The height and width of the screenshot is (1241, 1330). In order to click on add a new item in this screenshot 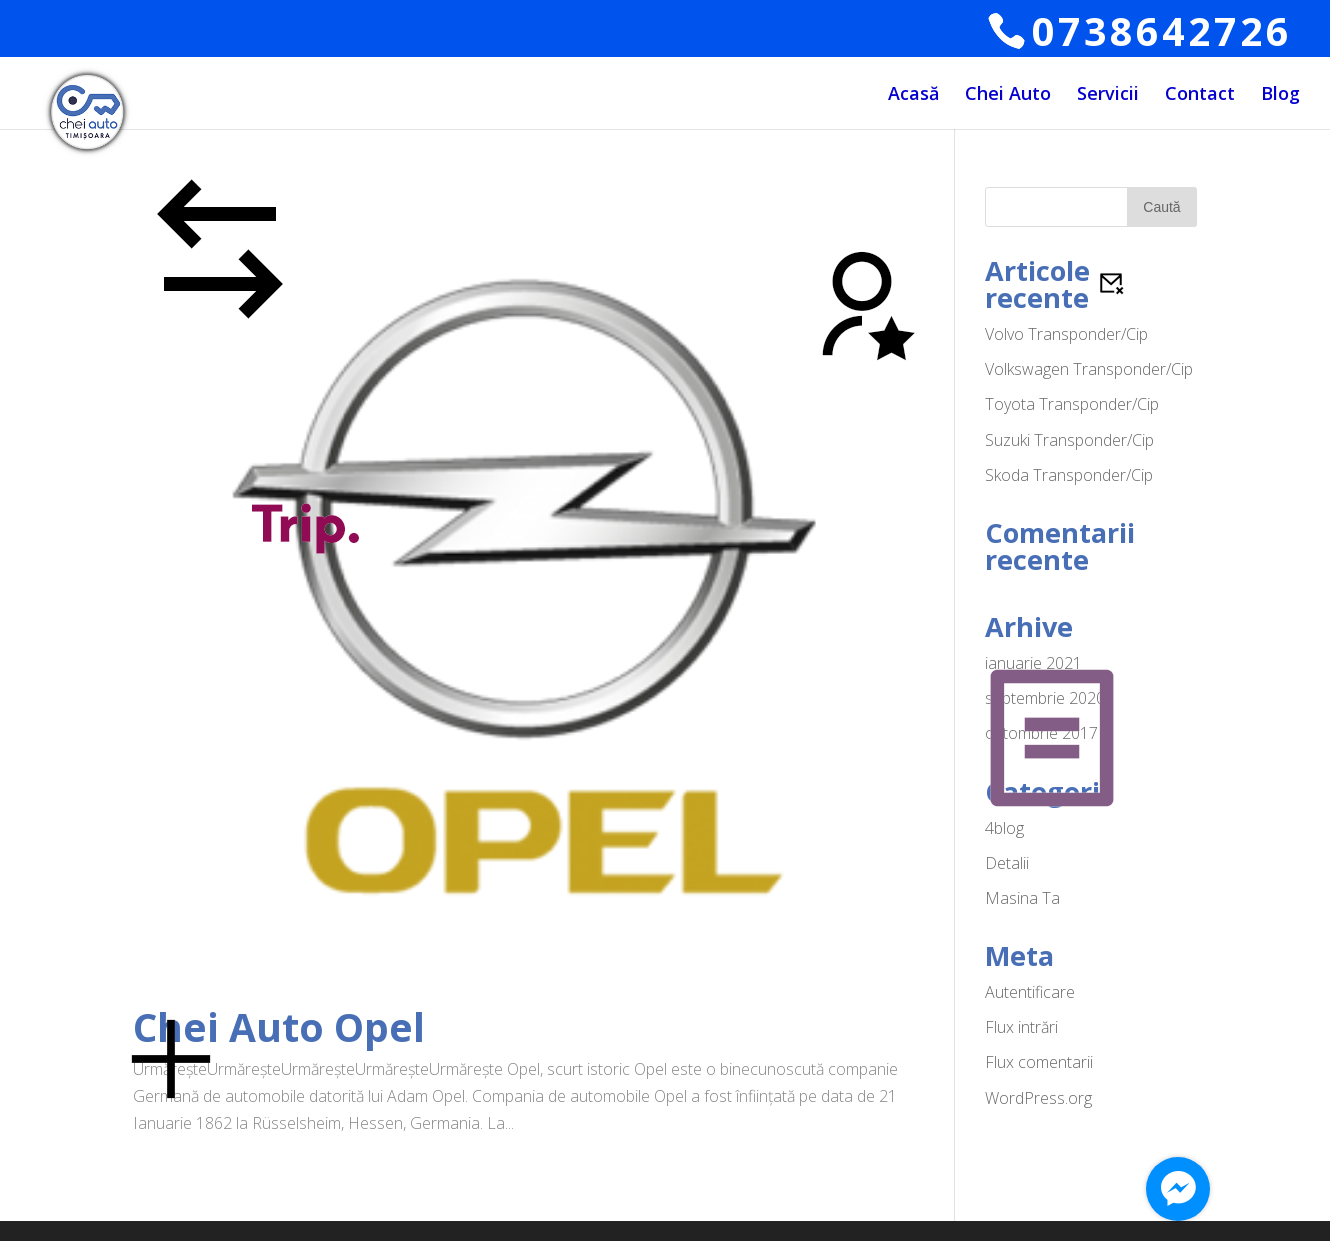, I will do `click(171, 1059)`.